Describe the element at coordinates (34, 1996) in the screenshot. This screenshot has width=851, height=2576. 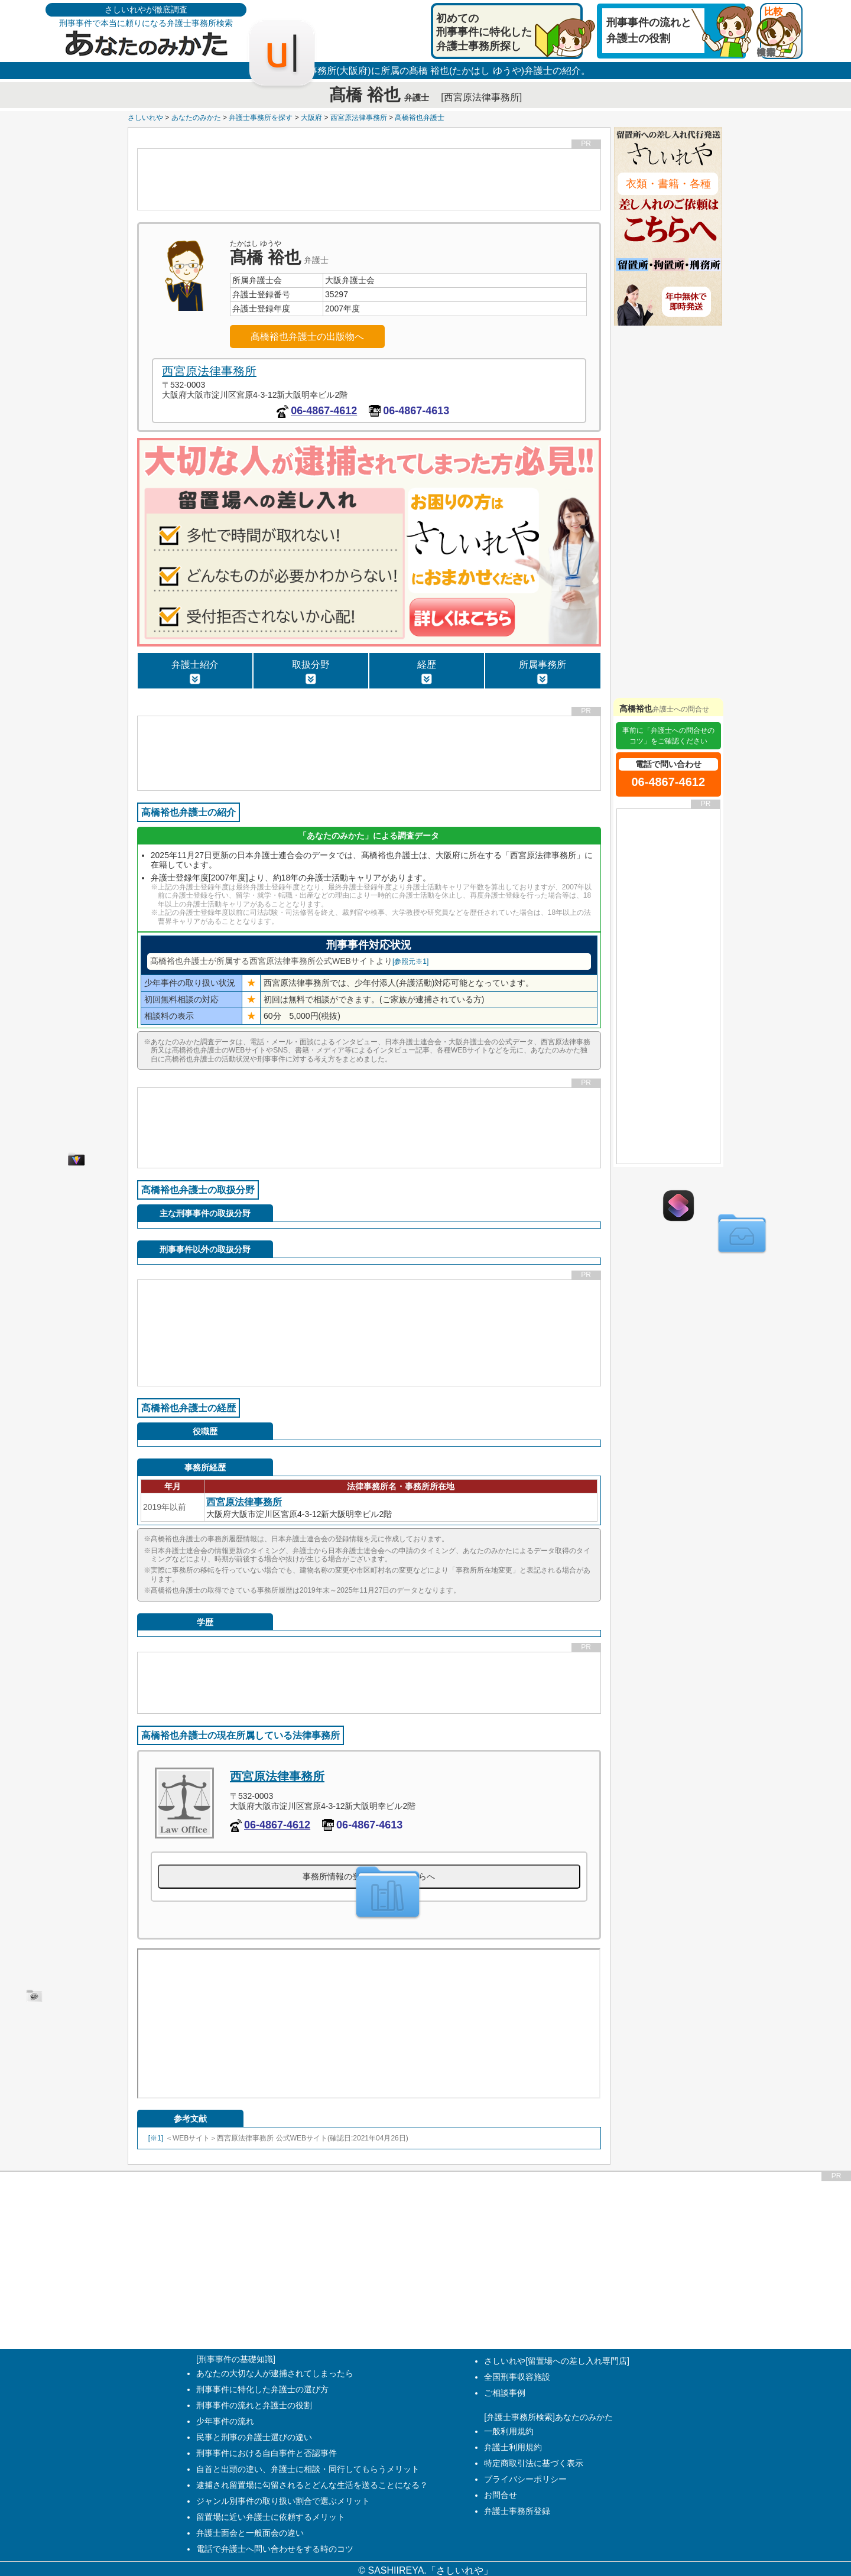
I see `open your meme collection folder` at that location.